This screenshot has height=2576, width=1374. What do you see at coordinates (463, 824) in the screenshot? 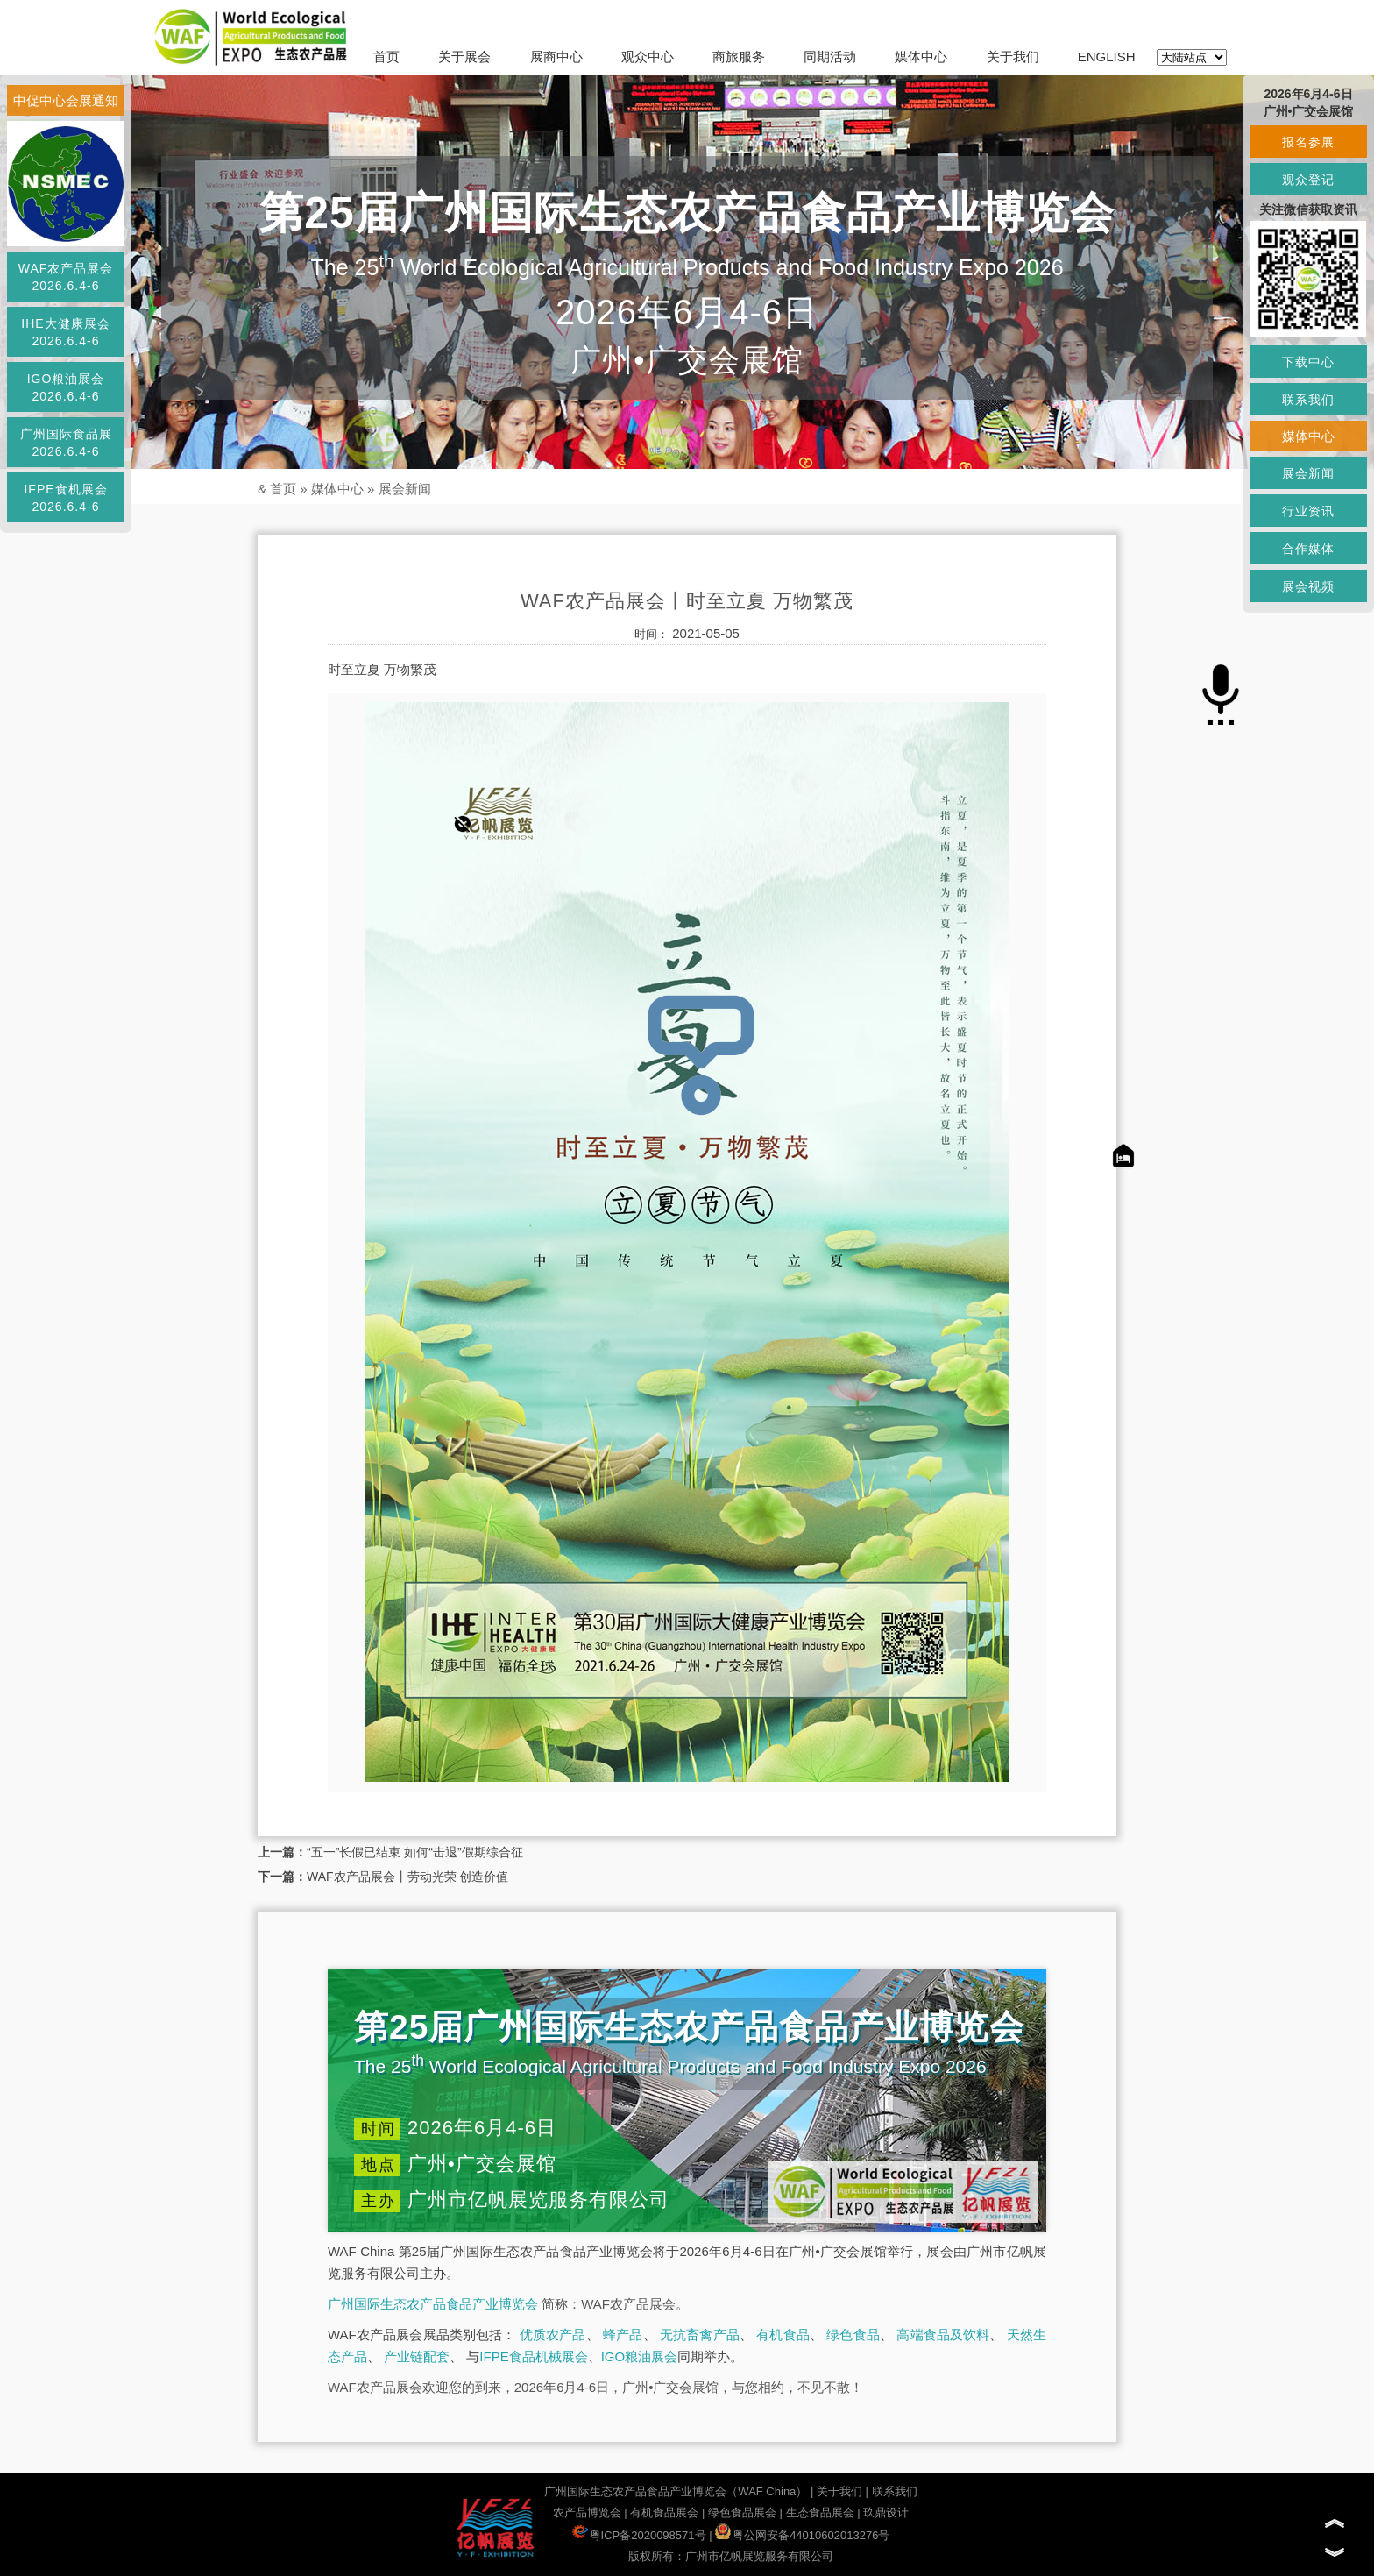
I see `indicates content is unpublished or hidden from public view` at bounding box center [463, 824].